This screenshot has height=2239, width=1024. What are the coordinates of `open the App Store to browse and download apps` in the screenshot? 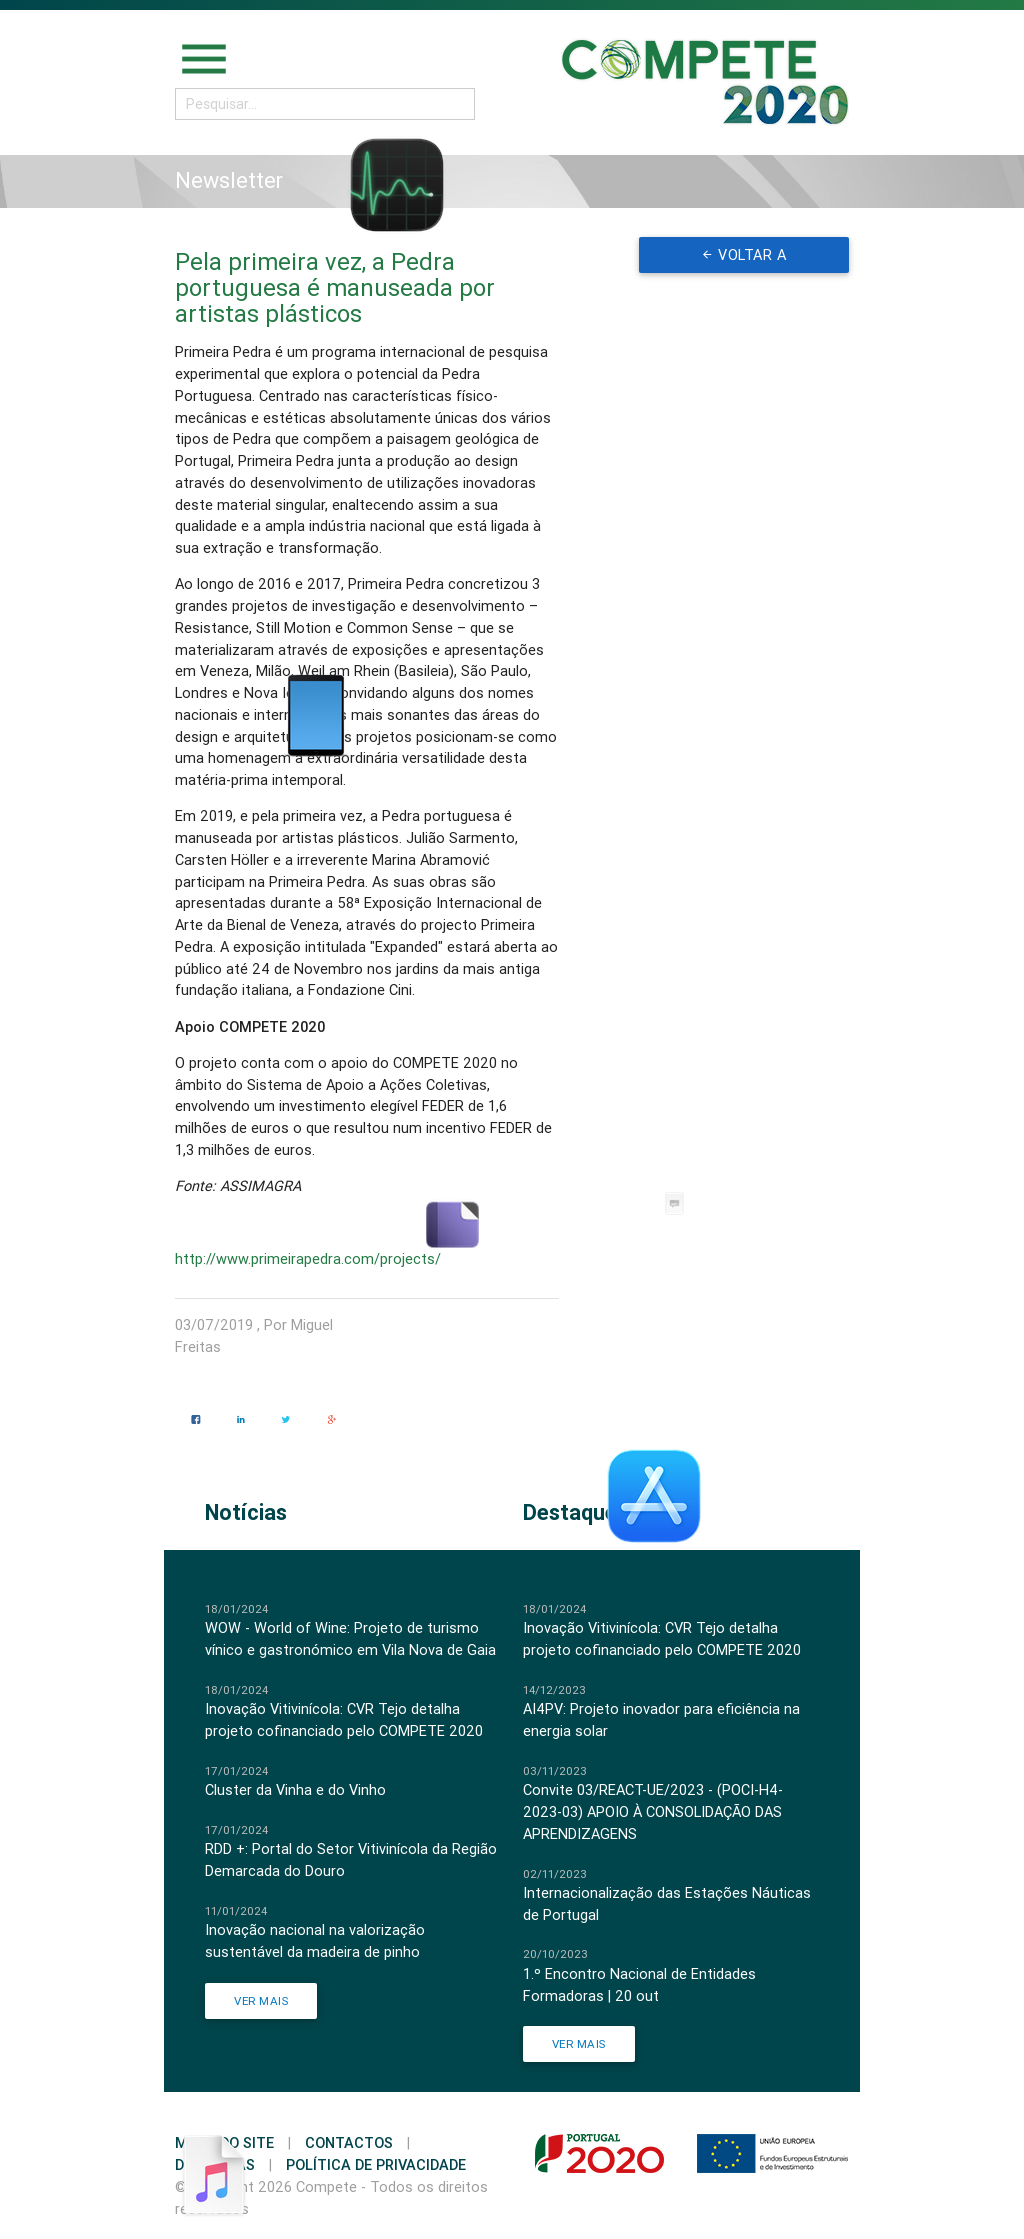 It's located at (654, 1496).